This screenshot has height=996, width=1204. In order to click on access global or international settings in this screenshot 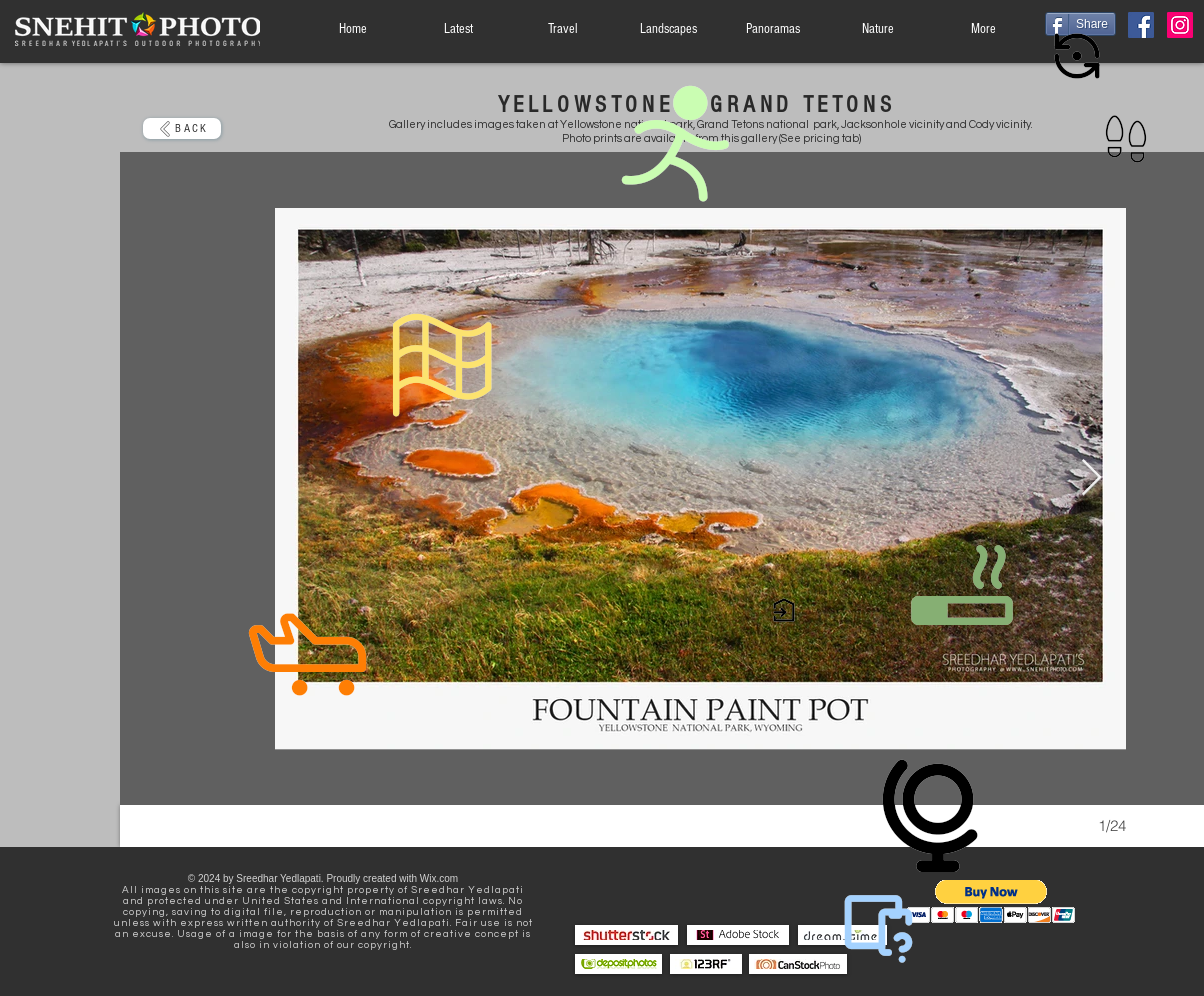, I will do `click(934, 811)`.